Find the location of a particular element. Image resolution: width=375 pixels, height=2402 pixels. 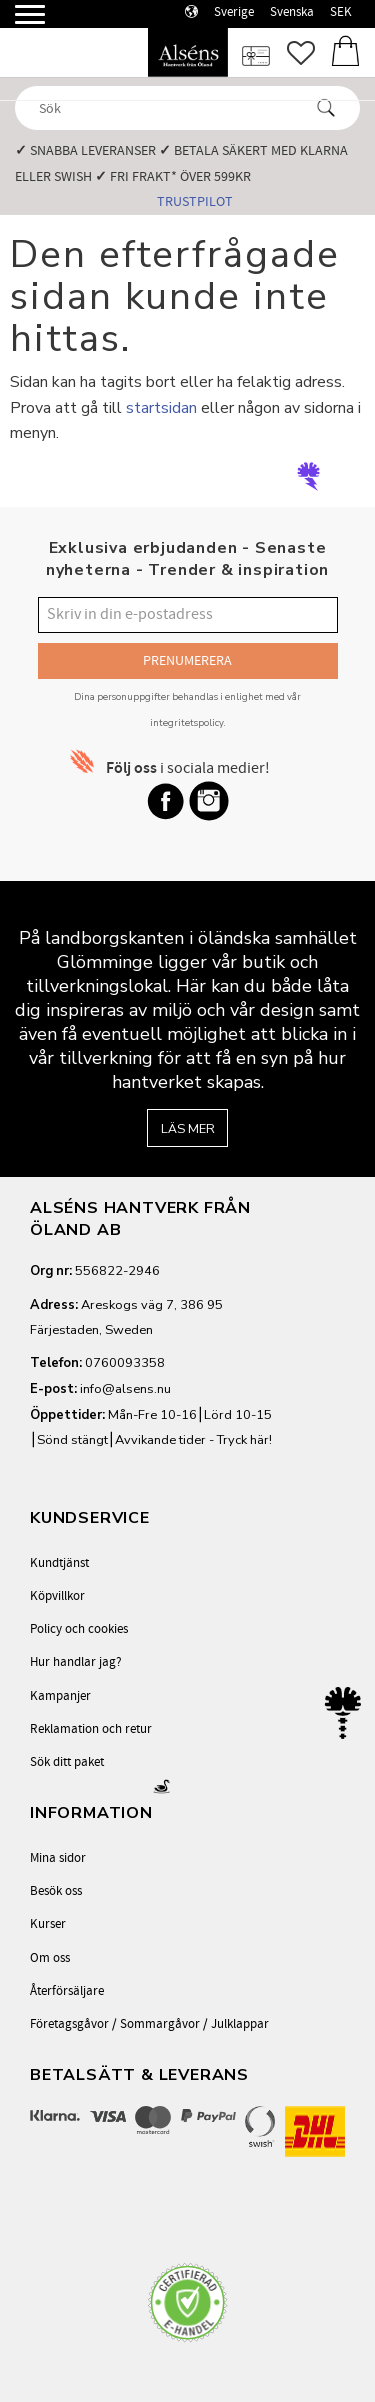

start a brainstorming session is located at coordinates (308, 476).